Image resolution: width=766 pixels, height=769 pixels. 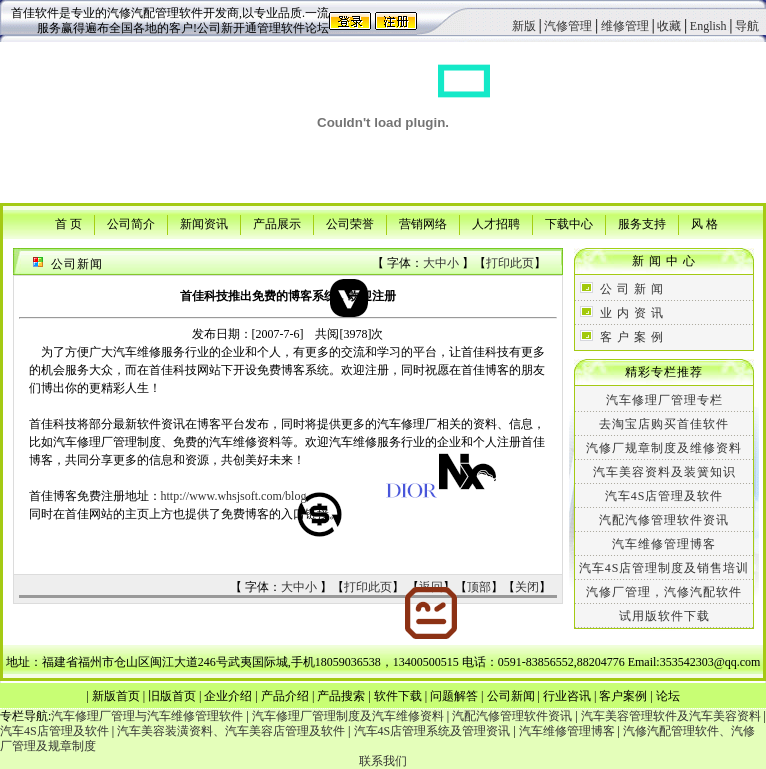 What do you see at coordinates (464, 81) in the screenshot?
I see `purism brand logo` at bounding box center [464, 81].